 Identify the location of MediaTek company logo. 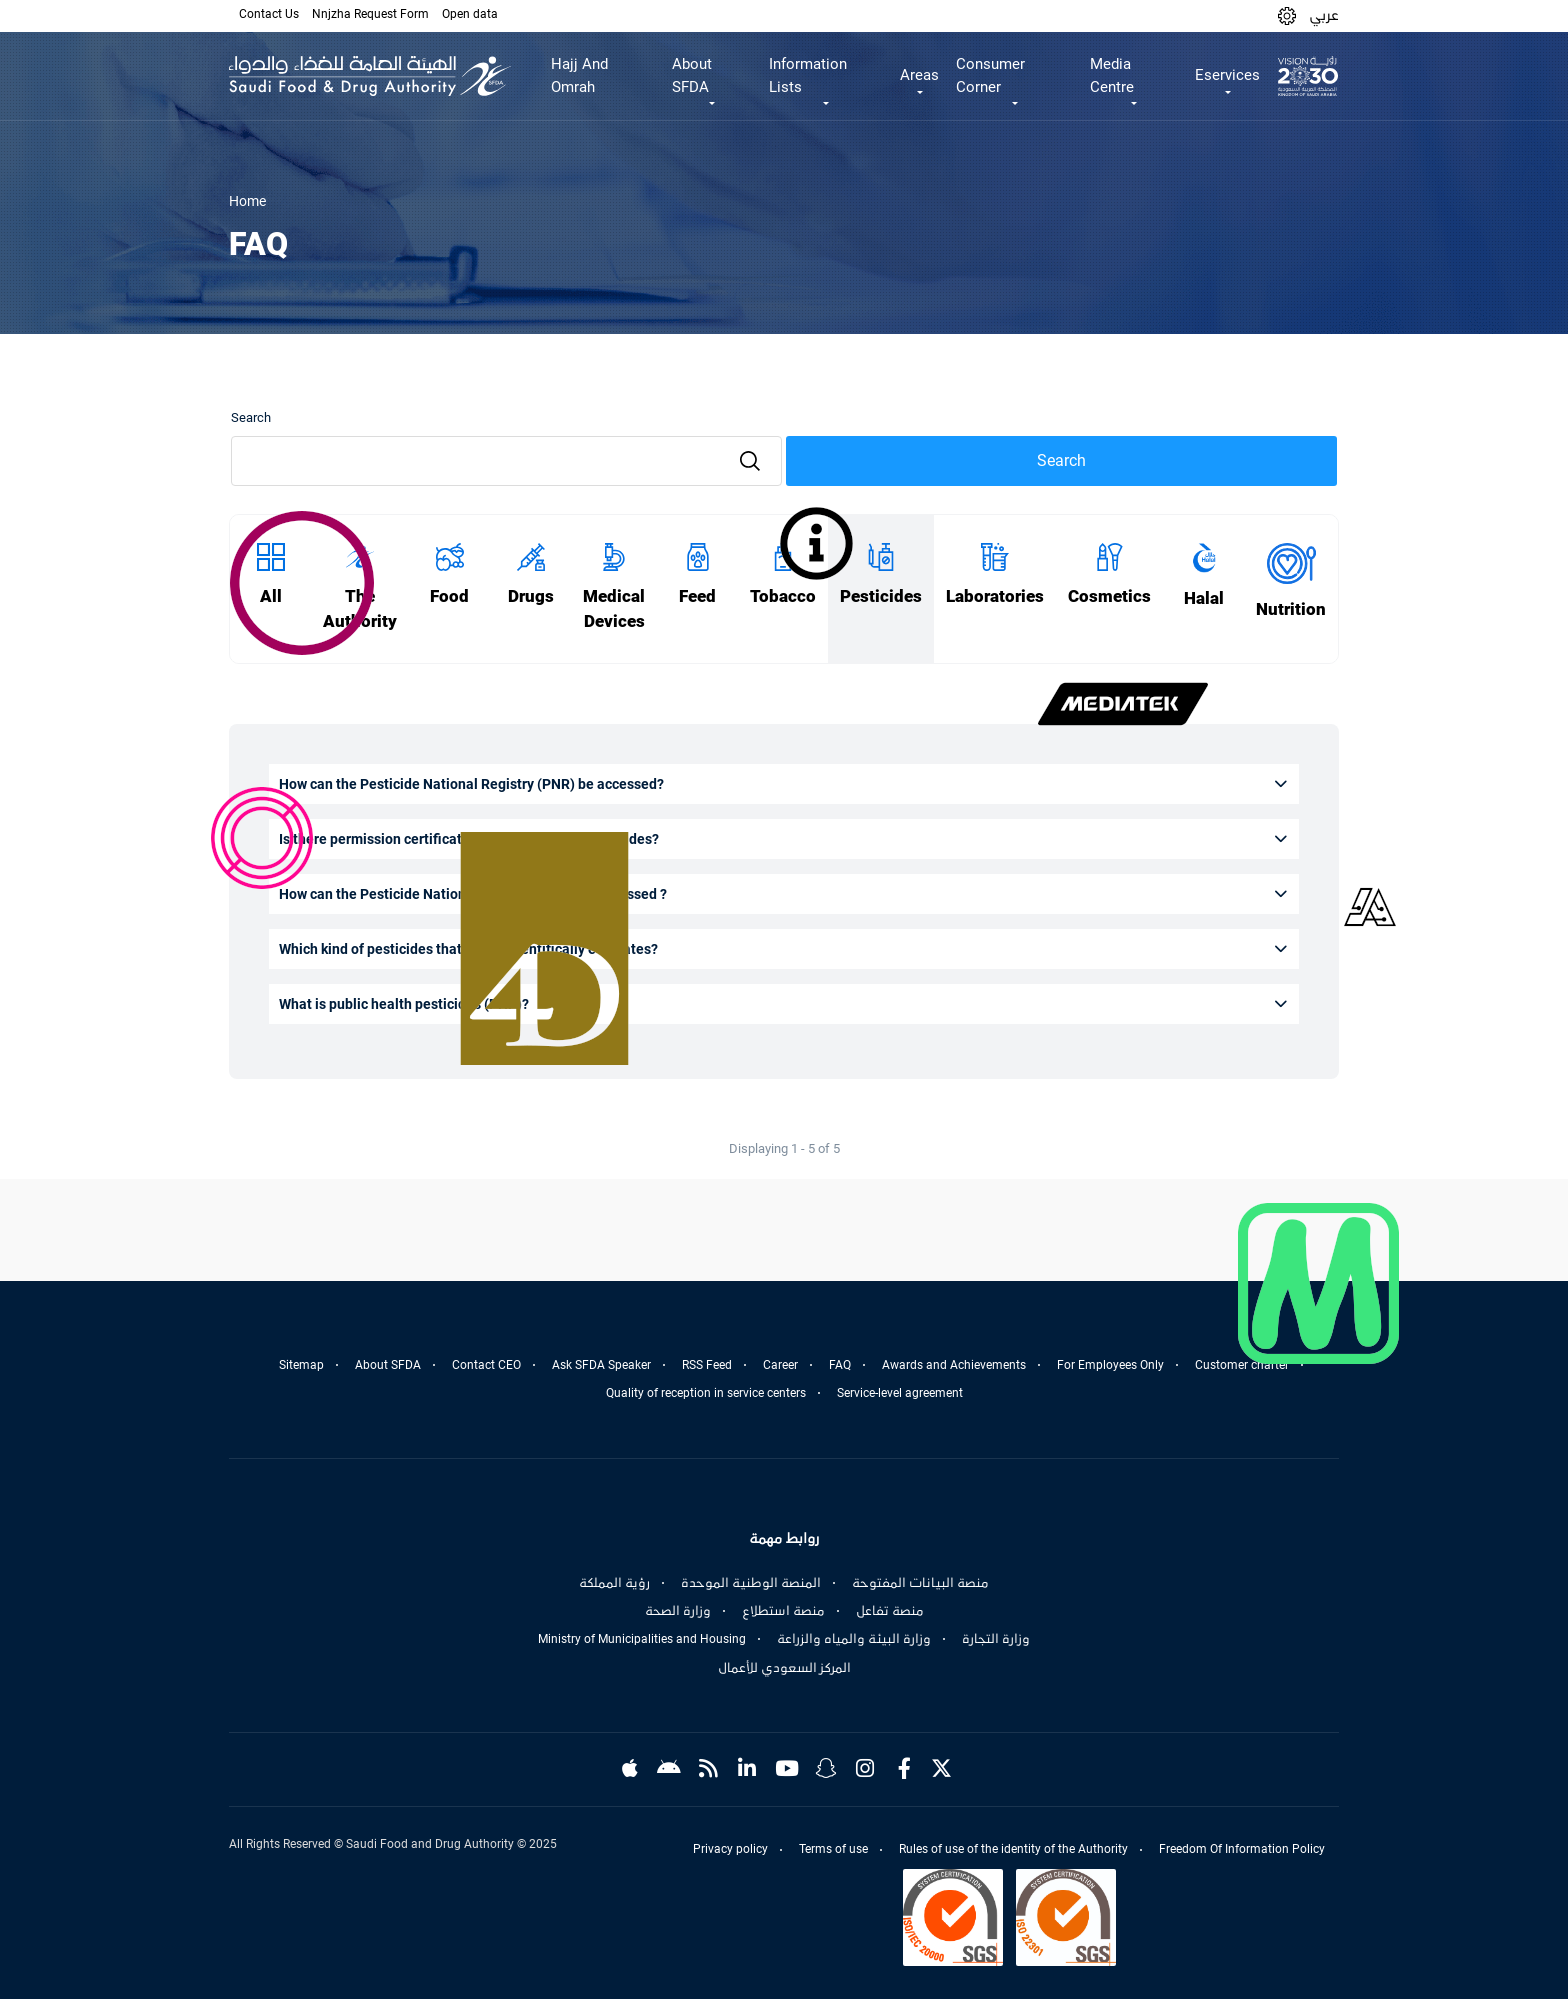
(1123, 704).